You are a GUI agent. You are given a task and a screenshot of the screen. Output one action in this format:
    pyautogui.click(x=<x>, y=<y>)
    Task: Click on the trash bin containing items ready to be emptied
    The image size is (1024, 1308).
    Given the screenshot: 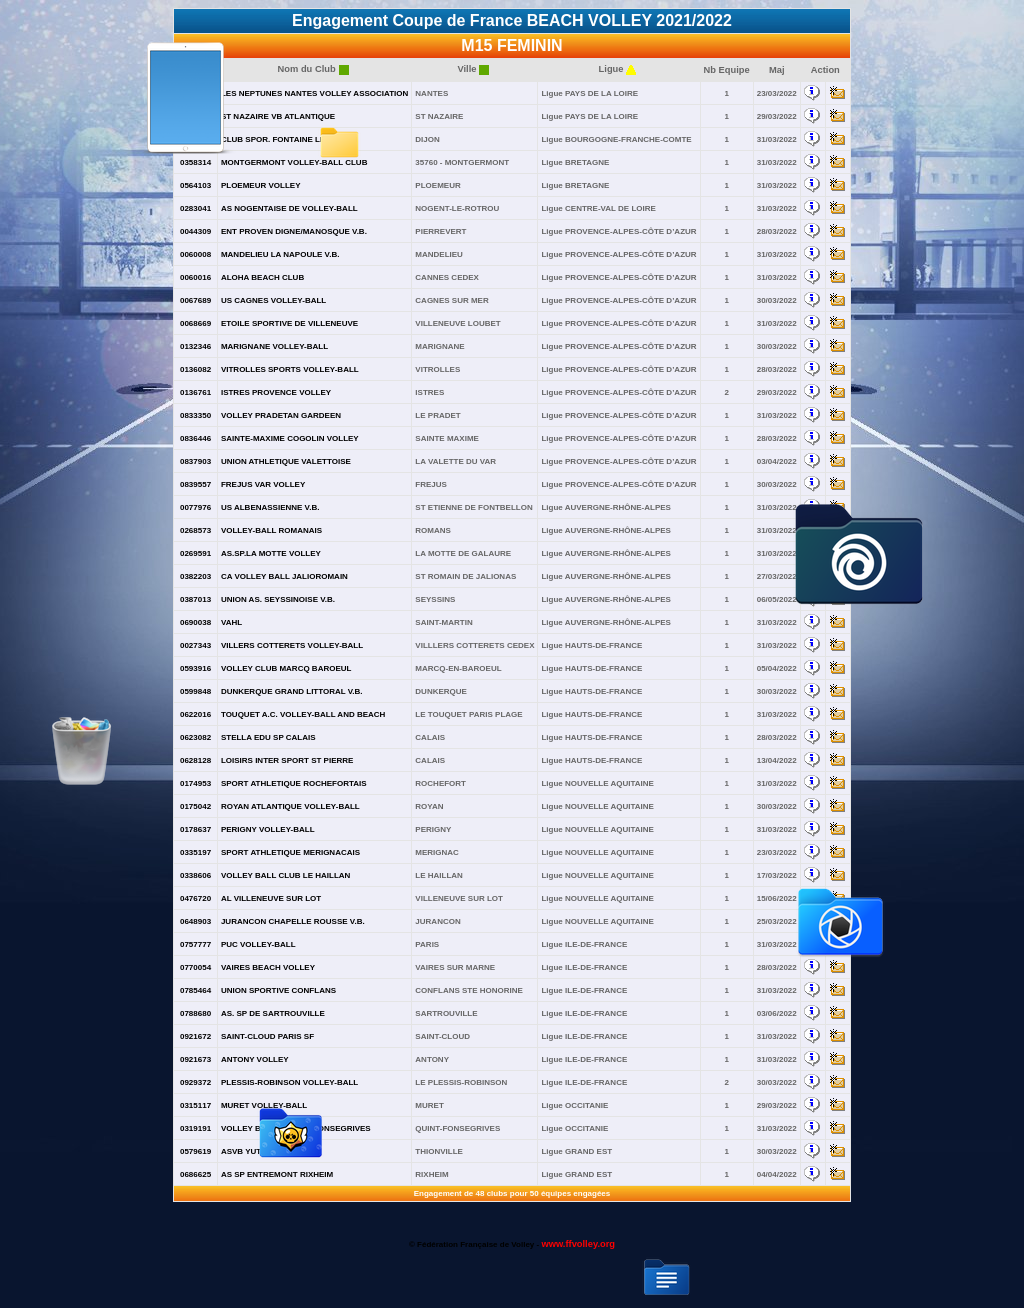 What is the action you would take?
    pyautogui.click(x=81, y=751)
    